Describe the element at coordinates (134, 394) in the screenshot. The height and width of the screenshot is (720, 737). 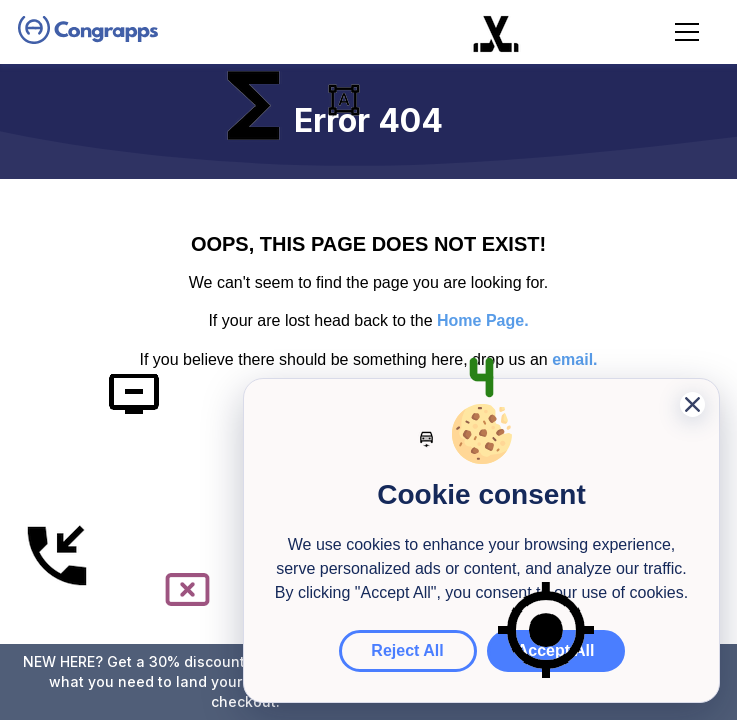
I see `remove video from playback queue` at that location.